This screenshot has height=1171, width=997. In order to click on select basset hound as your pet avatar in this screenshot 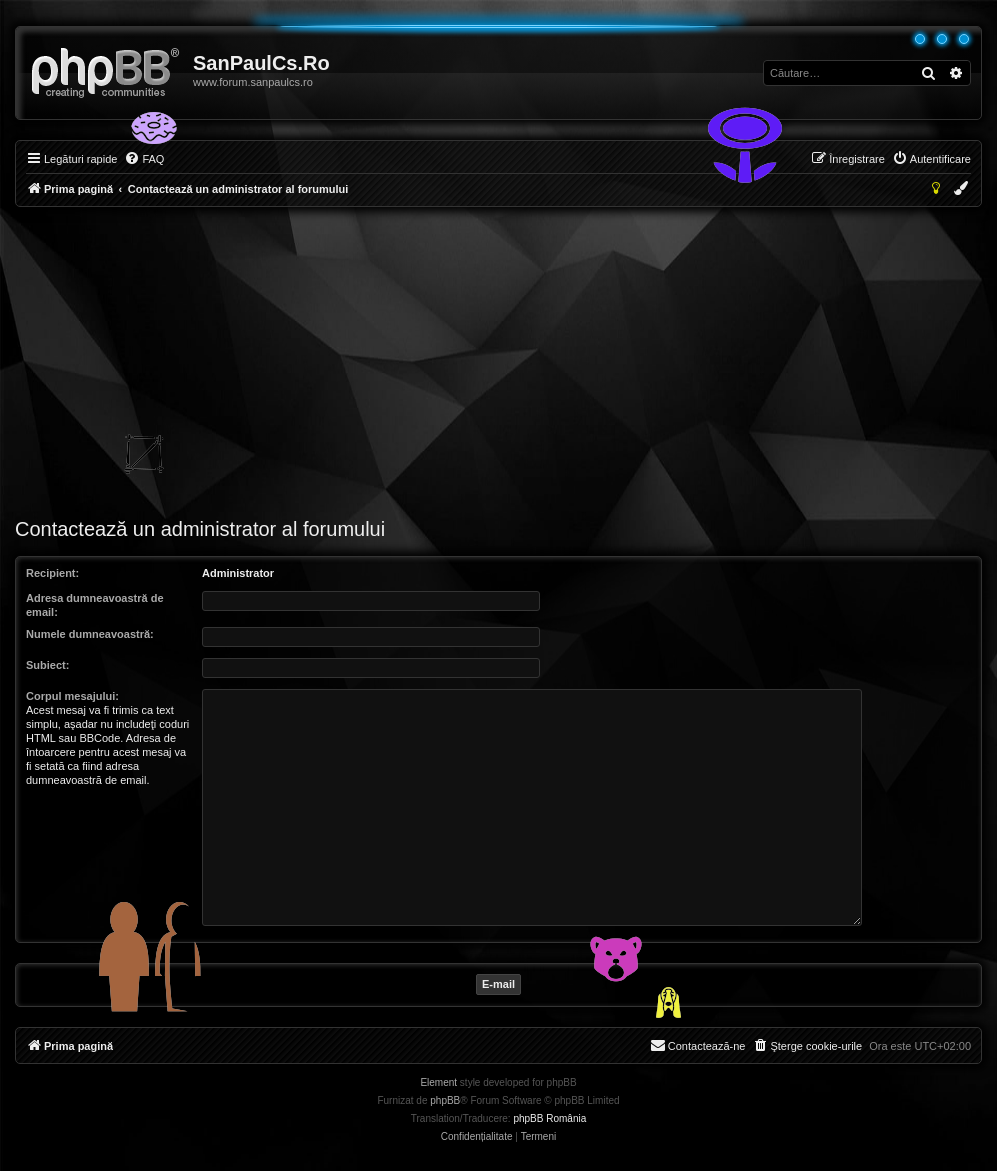, I will do `click(668, 1002)`.